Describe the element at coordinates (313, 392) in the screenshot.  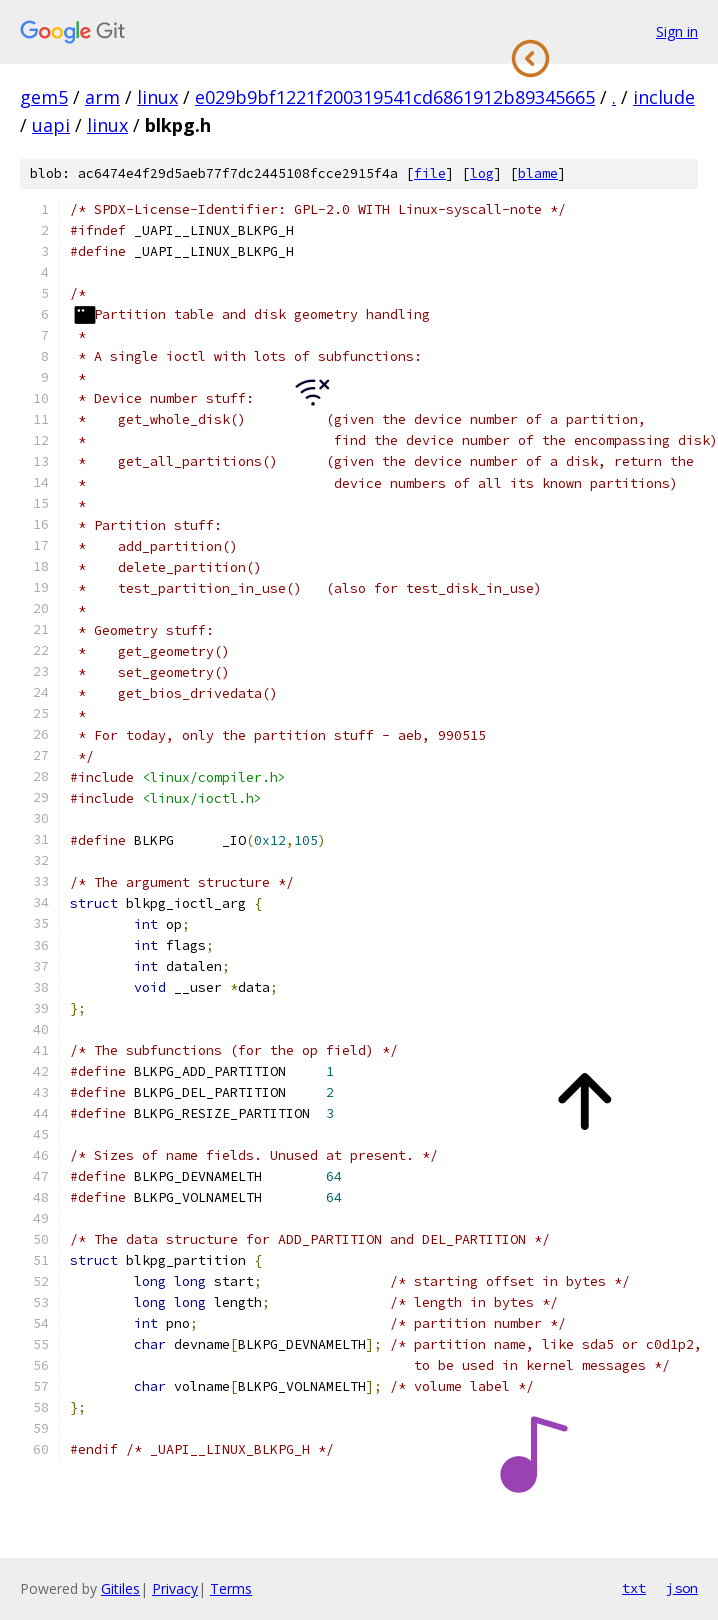
I see `indicates no wifi connection available` at that location.